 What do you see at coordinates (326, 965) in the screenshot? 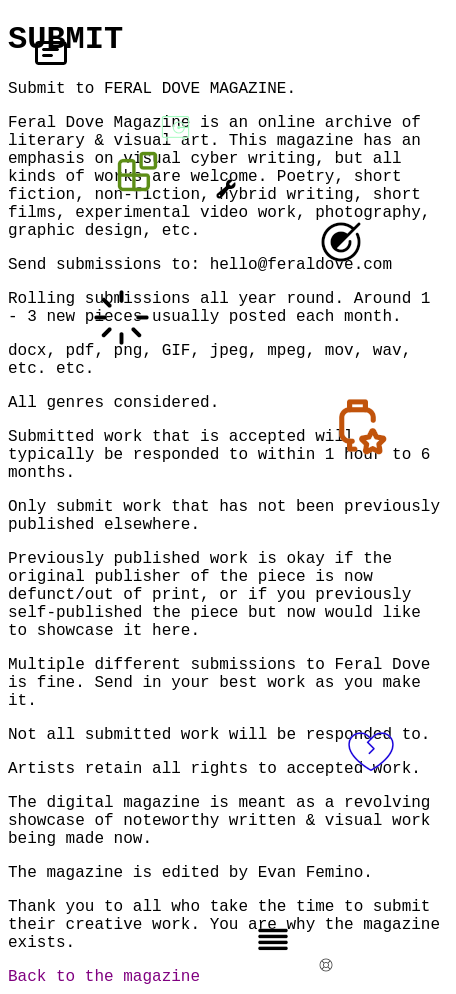
I see `access help or support` at bounding box center [326, 965].